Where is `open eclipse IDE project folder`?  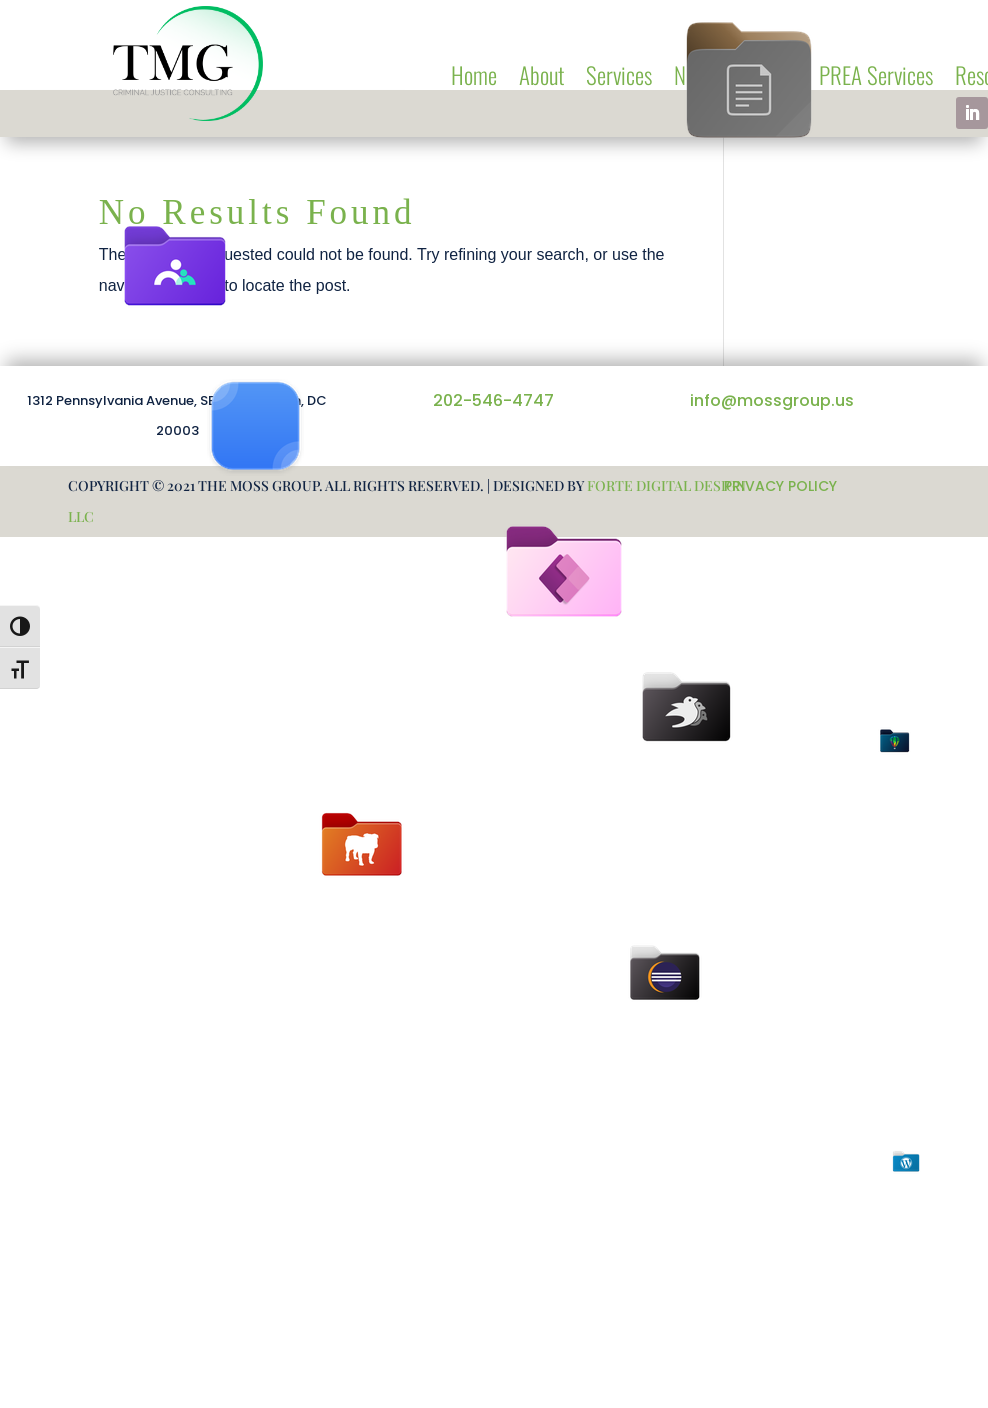
open eclipse IDE project folder is located at coordinates (664, 974).